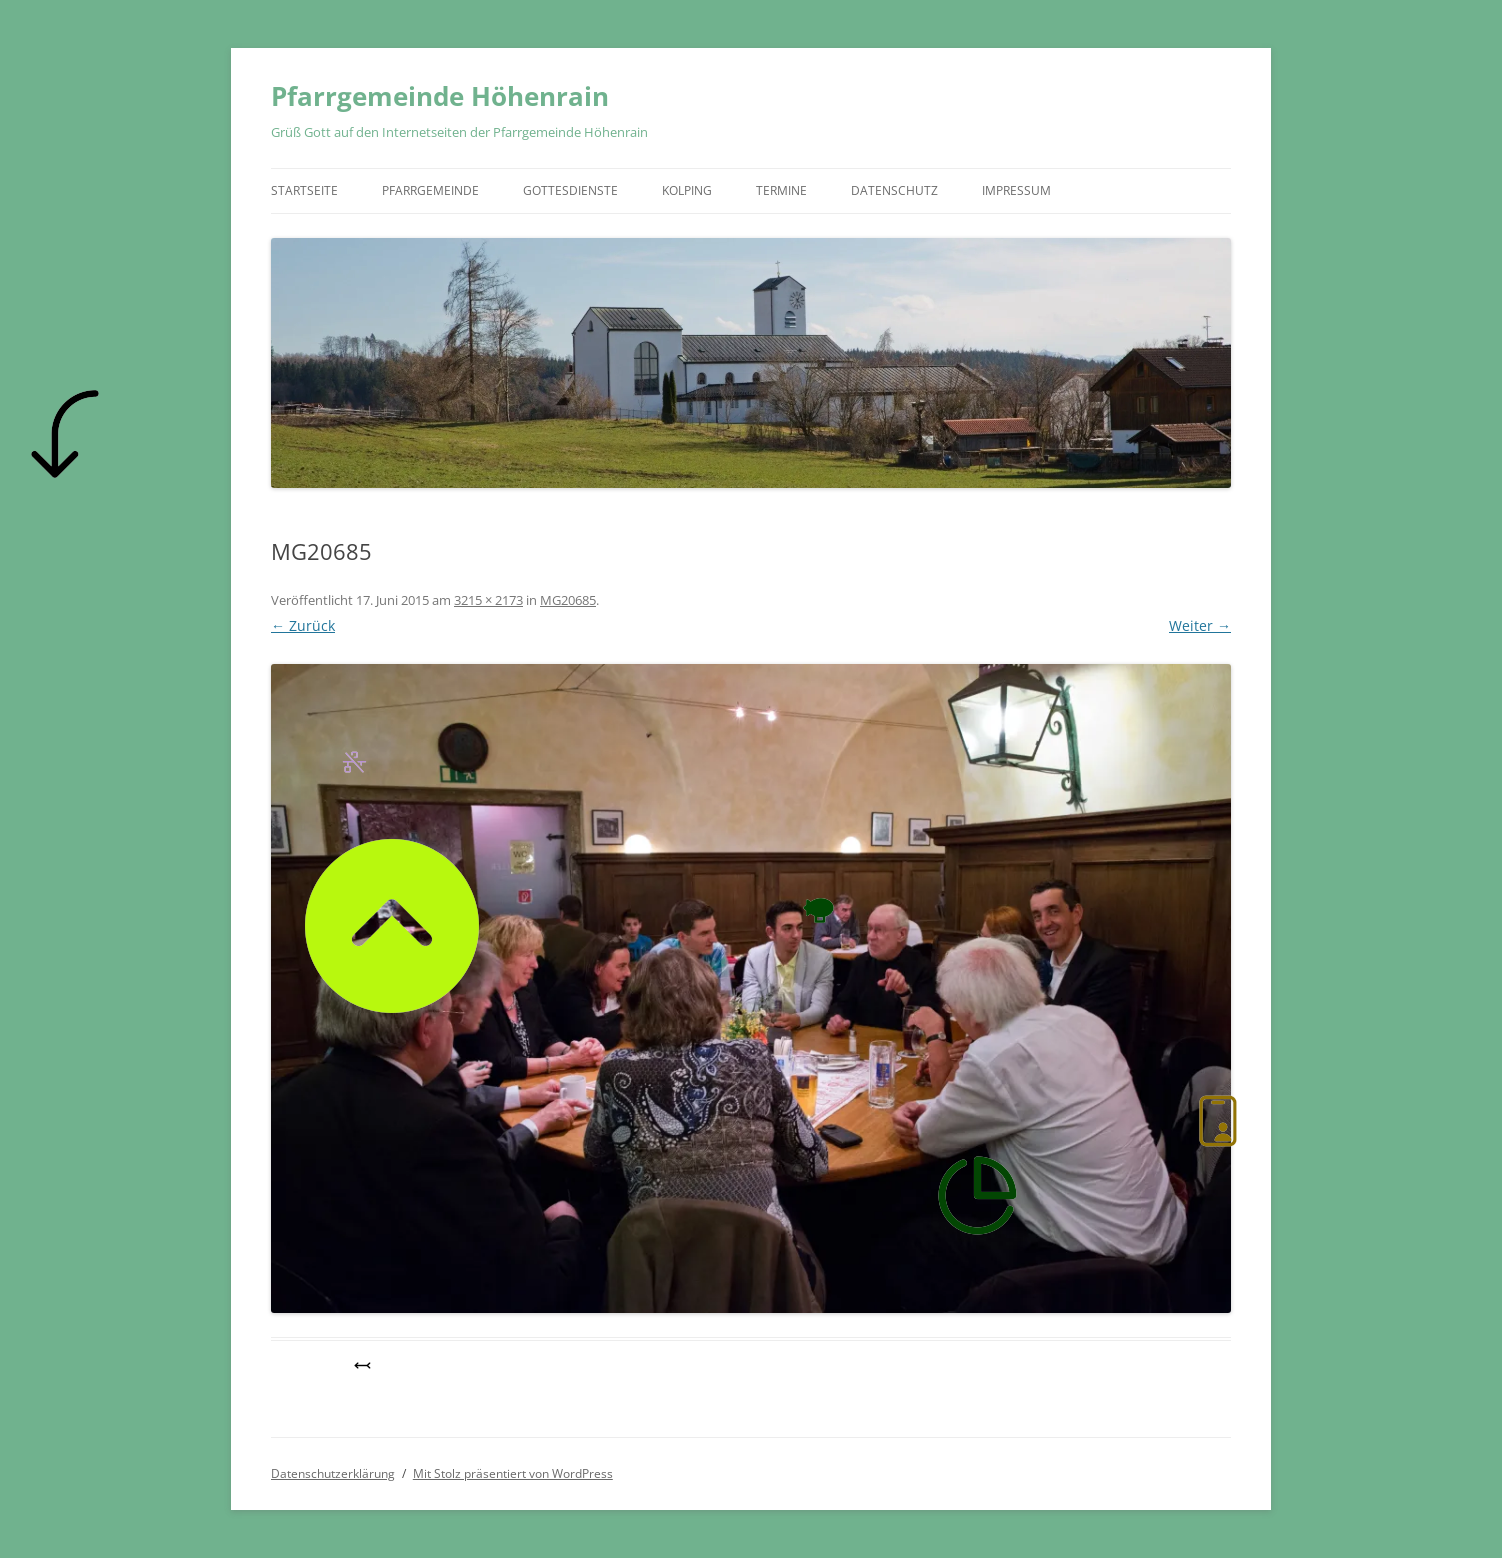 This screenshot has width=1502, height=1558. Describe the element at coordinates (362, 1365) in the screenshot. I see `go back to the previous screen` at that location.